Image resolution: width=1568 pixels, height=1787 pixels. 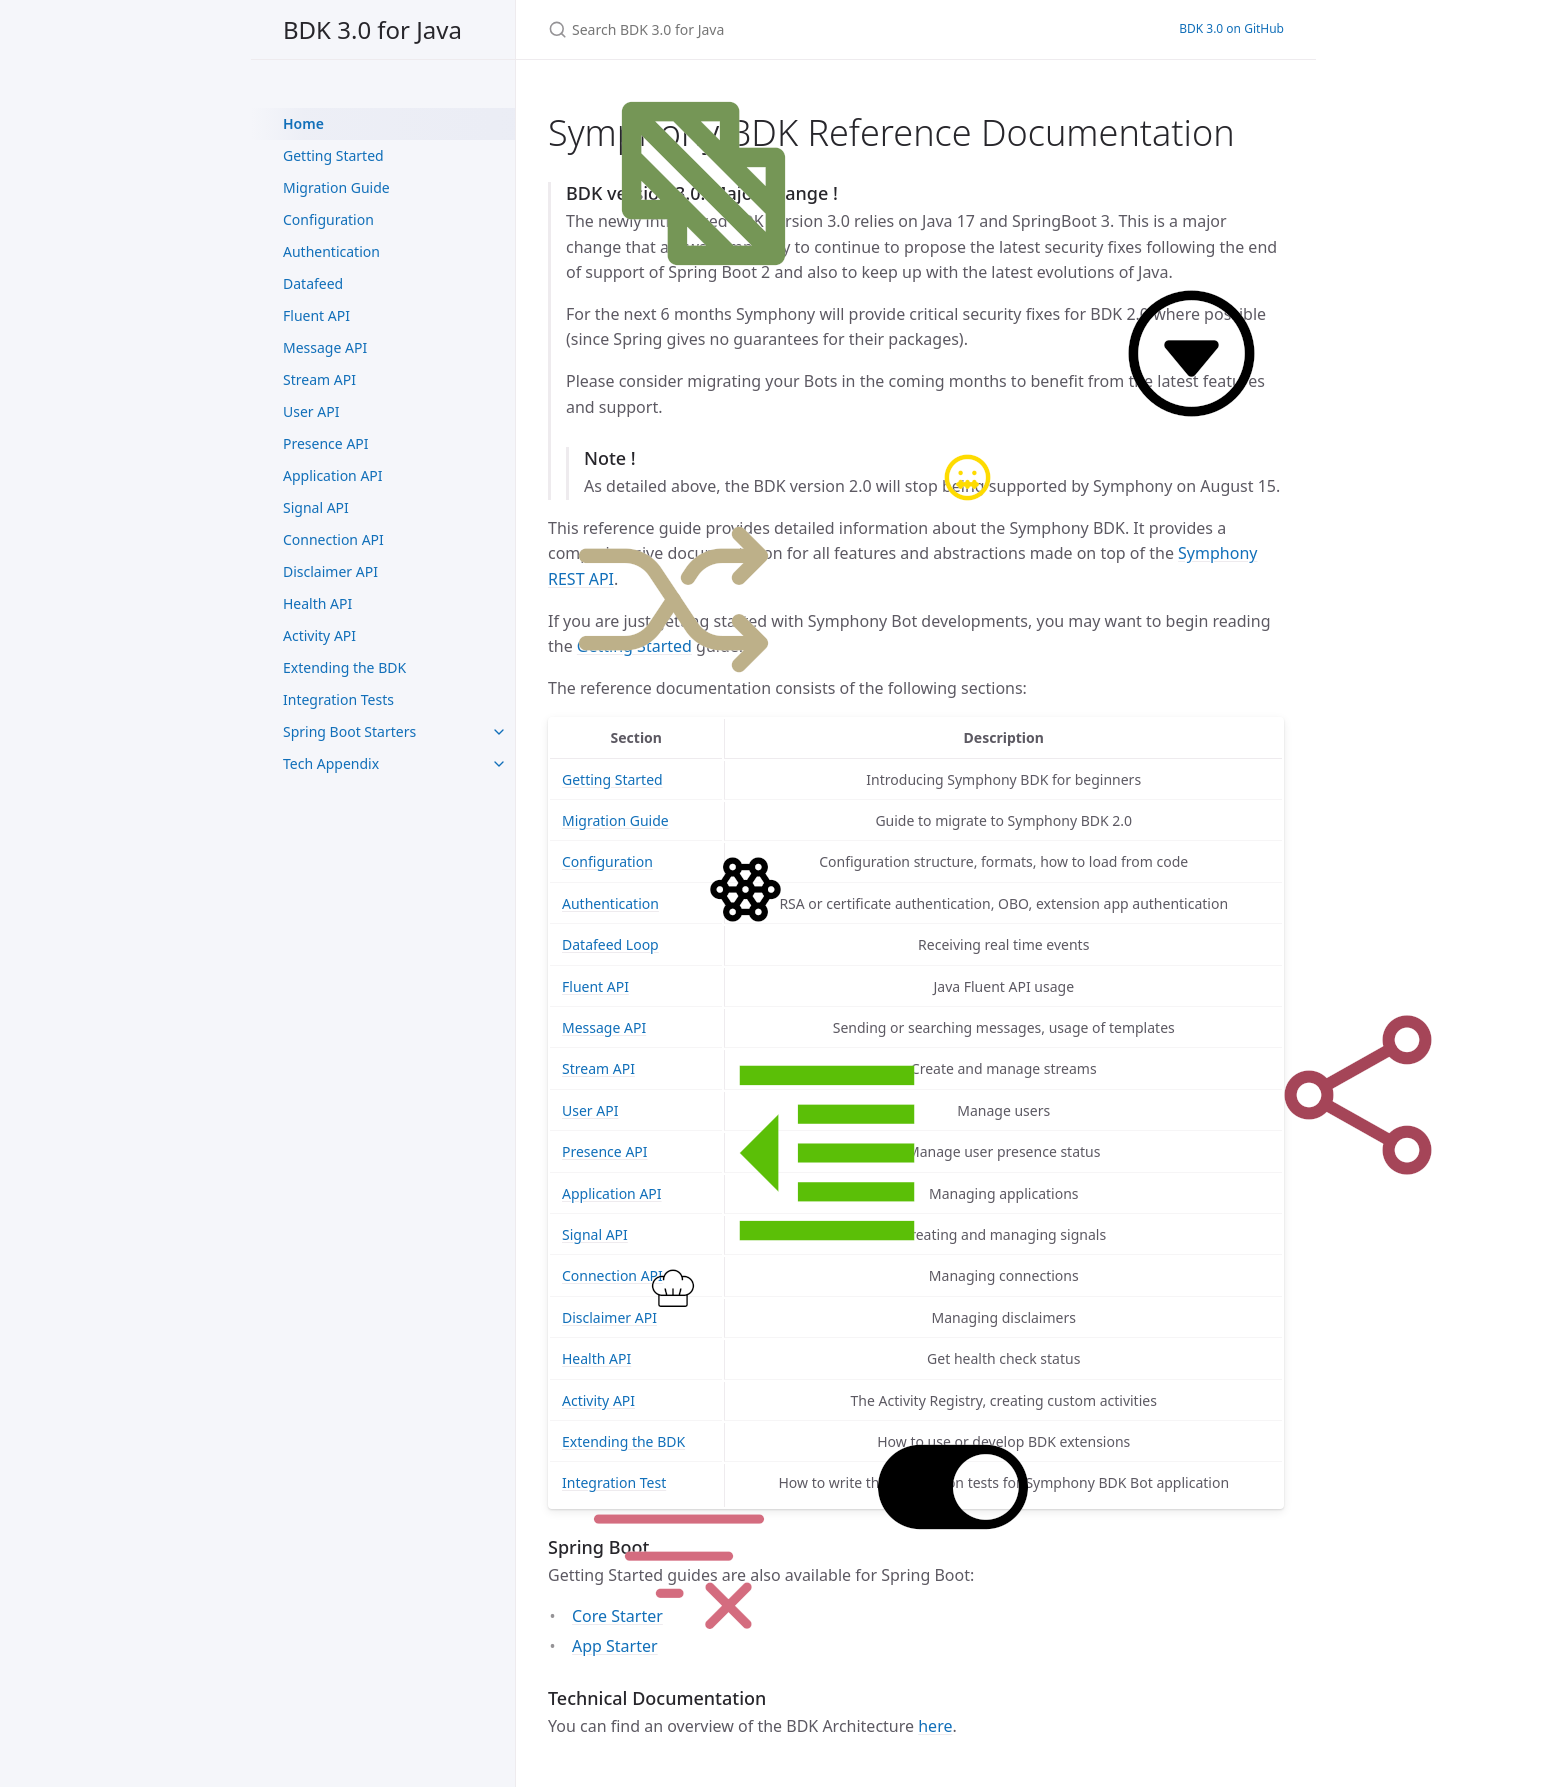 What do you see at coordinates (673, 1289) in the screenshot?
I see `browse cooking or recipe content` at bounding box center [673, 1289].